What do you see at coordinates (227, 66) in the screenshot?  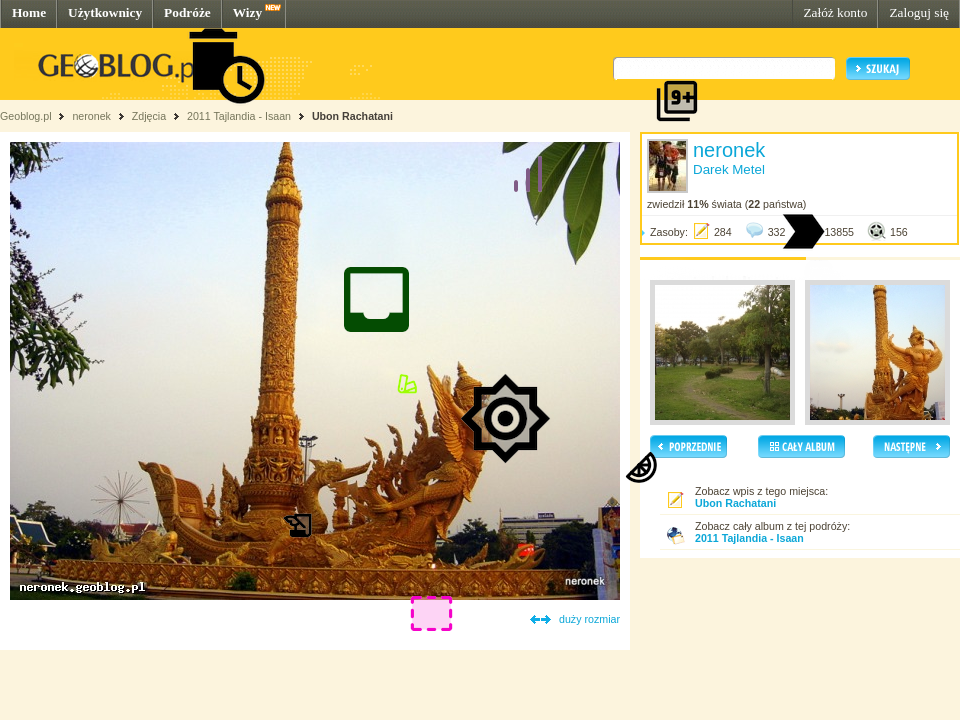 I see `set items to automatically delete after a time period` at bounding box center [227, 66].